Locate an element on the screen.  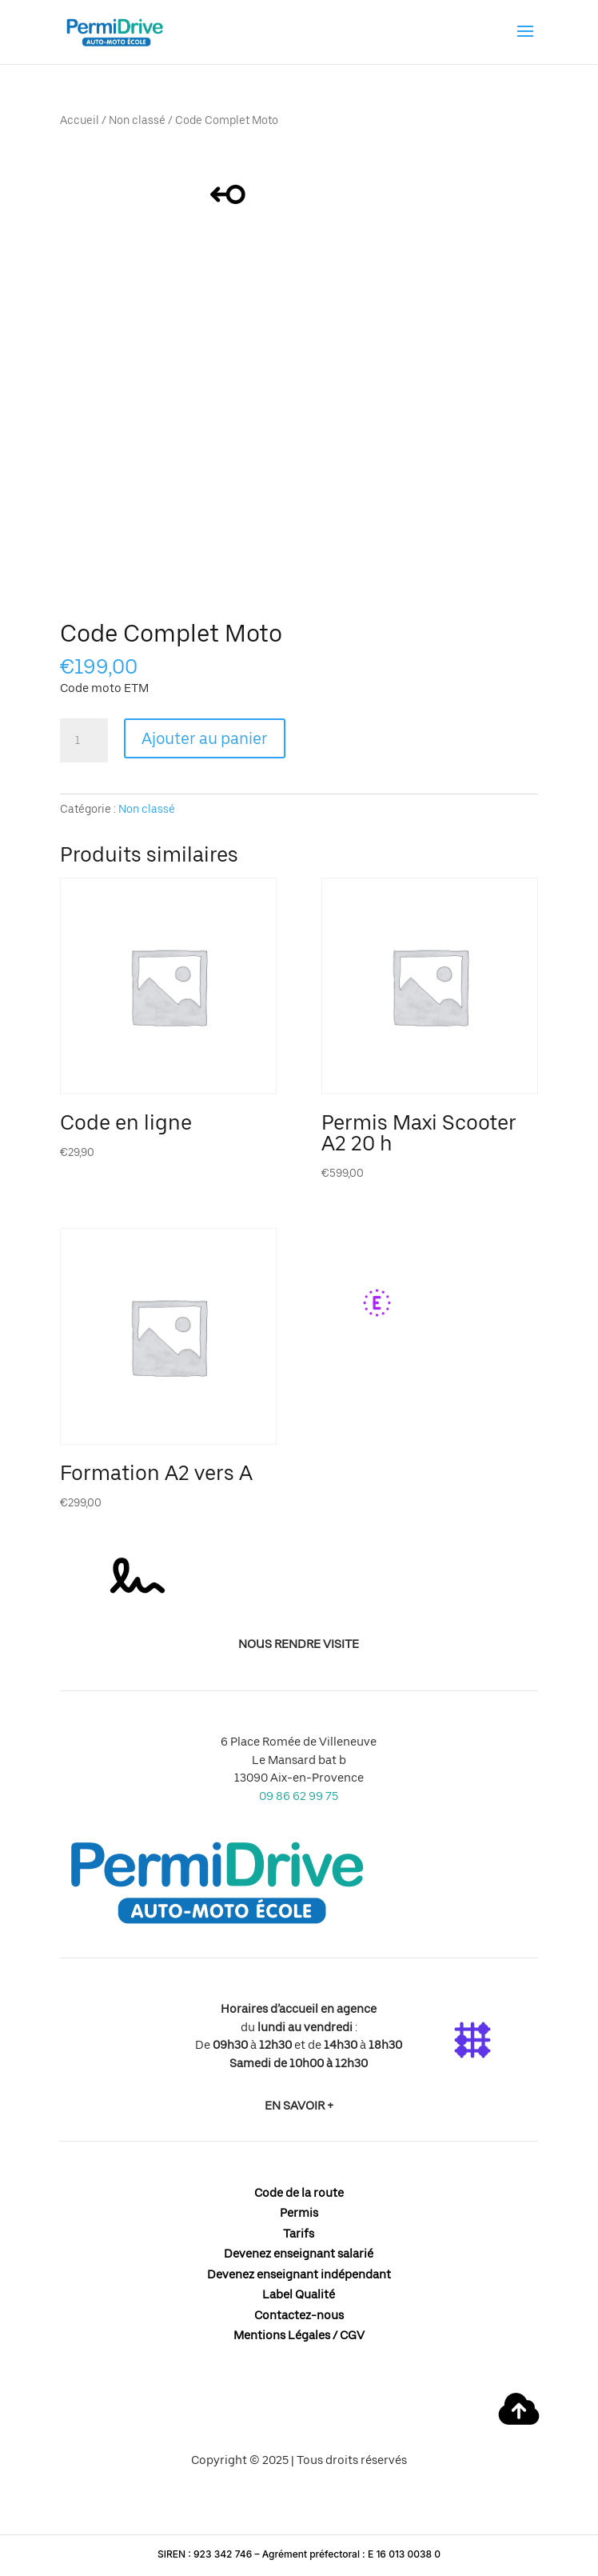
view data grid or chart visualization is located at coordinates (472, 2040).